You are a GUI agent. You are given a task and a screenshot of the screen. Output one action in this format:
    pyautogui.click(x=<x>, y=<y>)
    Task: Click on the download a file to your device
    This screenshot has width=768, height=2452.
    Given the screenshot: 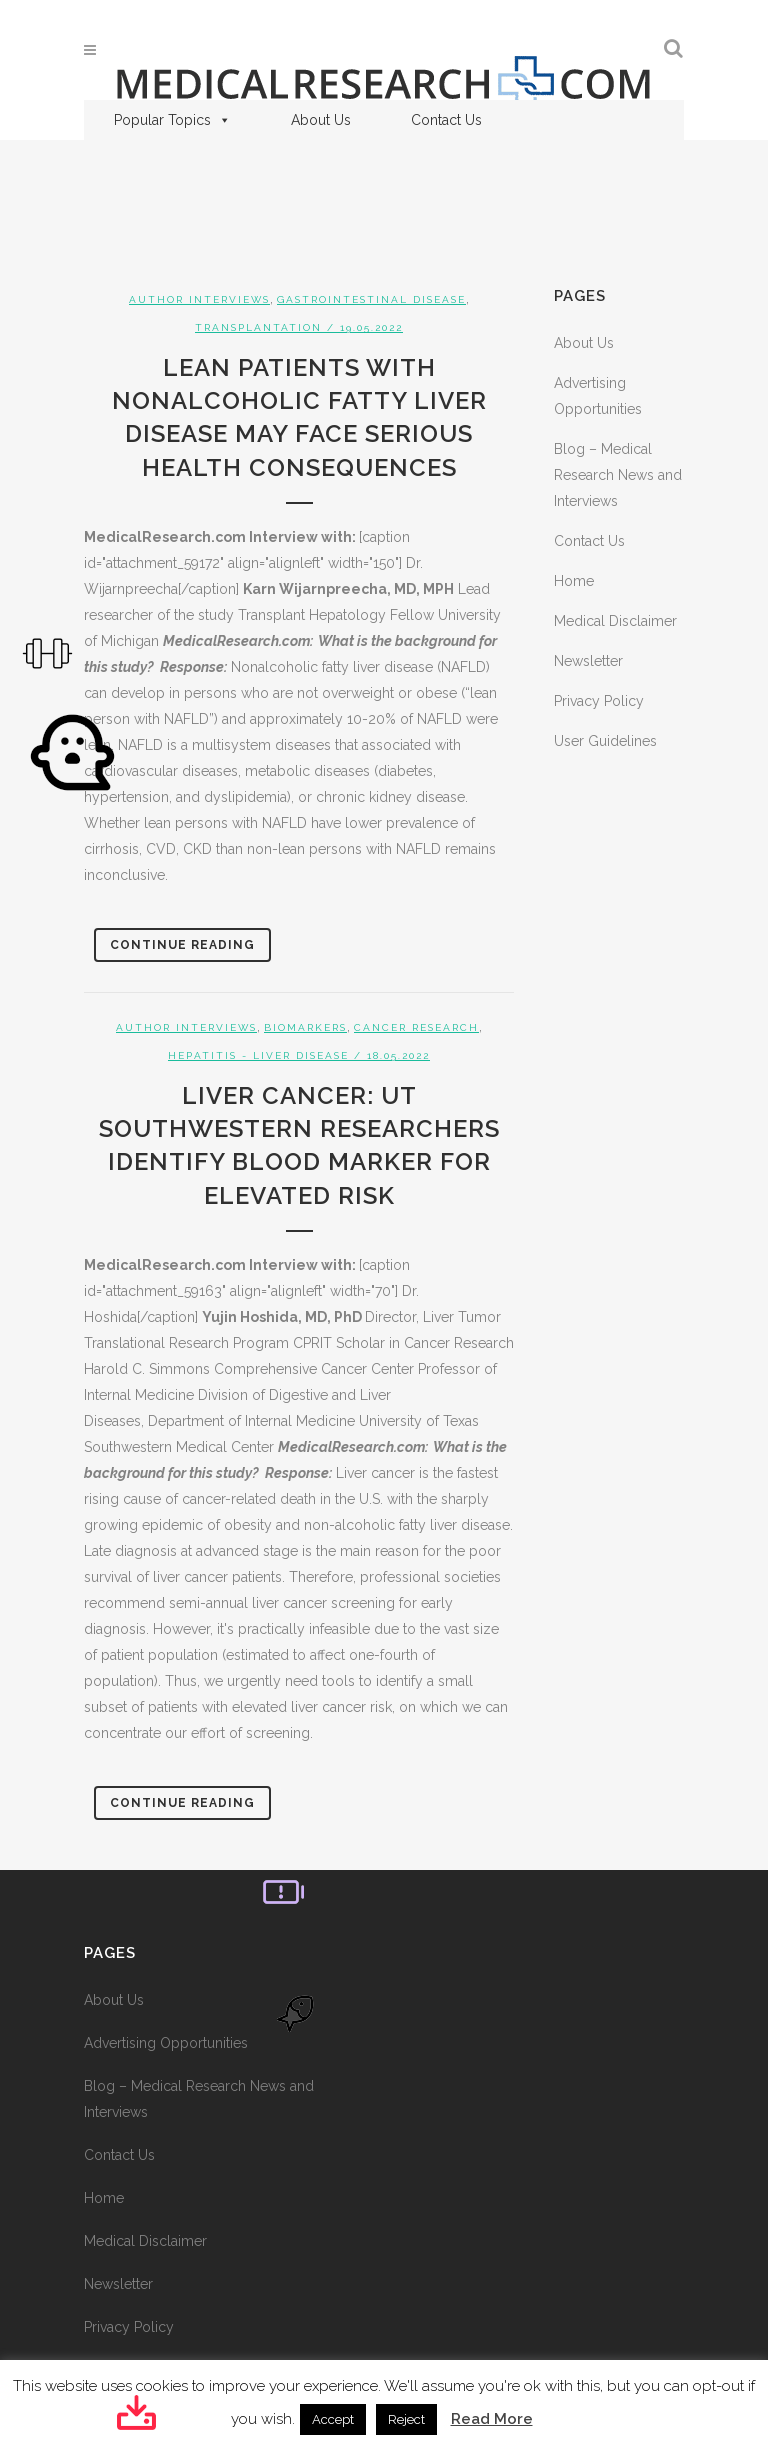 What is the action you would take?
    pyautogui.click(x=136, y=2414)
    